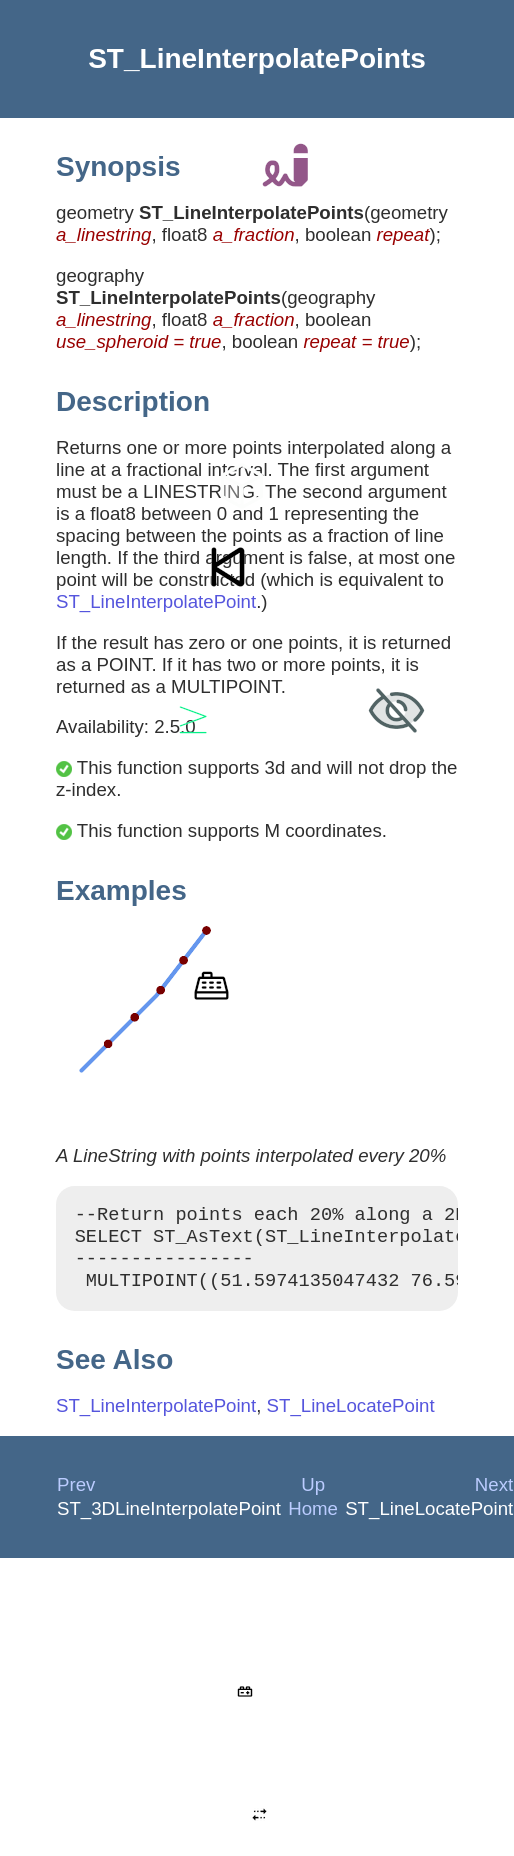 This screenshot has width=514, height=1856. What do you see at coordinates (286, 167) in the screenshot?
I see `sign or add a signature` at bounding box center [286, 167].